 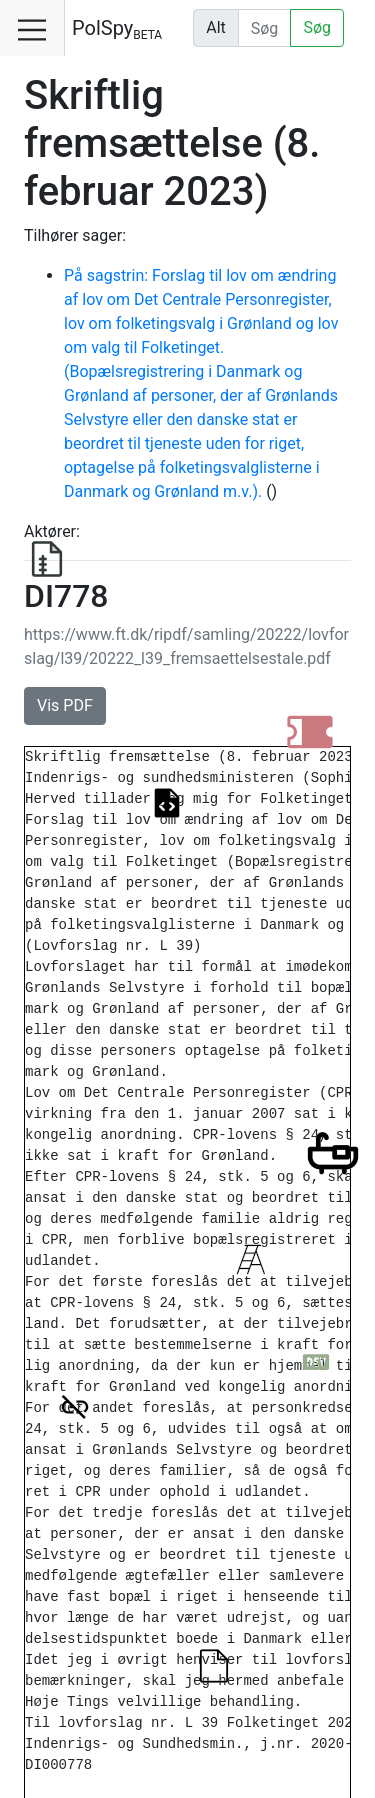 What do you see at coordinates (214, 1666) in the screenshot?
I see `view or open a document` at bounding box center [214, 1666].